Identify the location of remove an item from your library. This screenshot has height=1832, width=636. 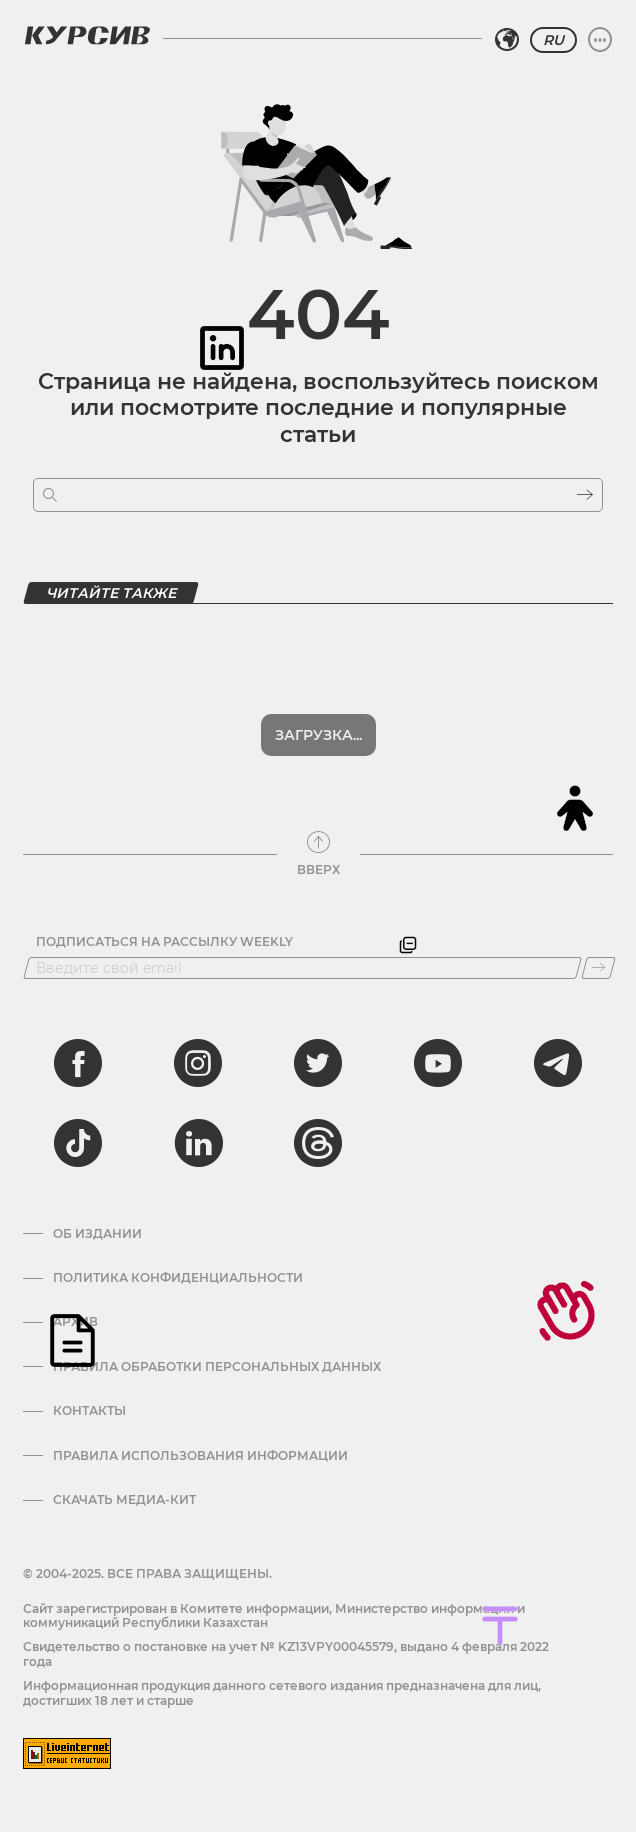
(408, 945).